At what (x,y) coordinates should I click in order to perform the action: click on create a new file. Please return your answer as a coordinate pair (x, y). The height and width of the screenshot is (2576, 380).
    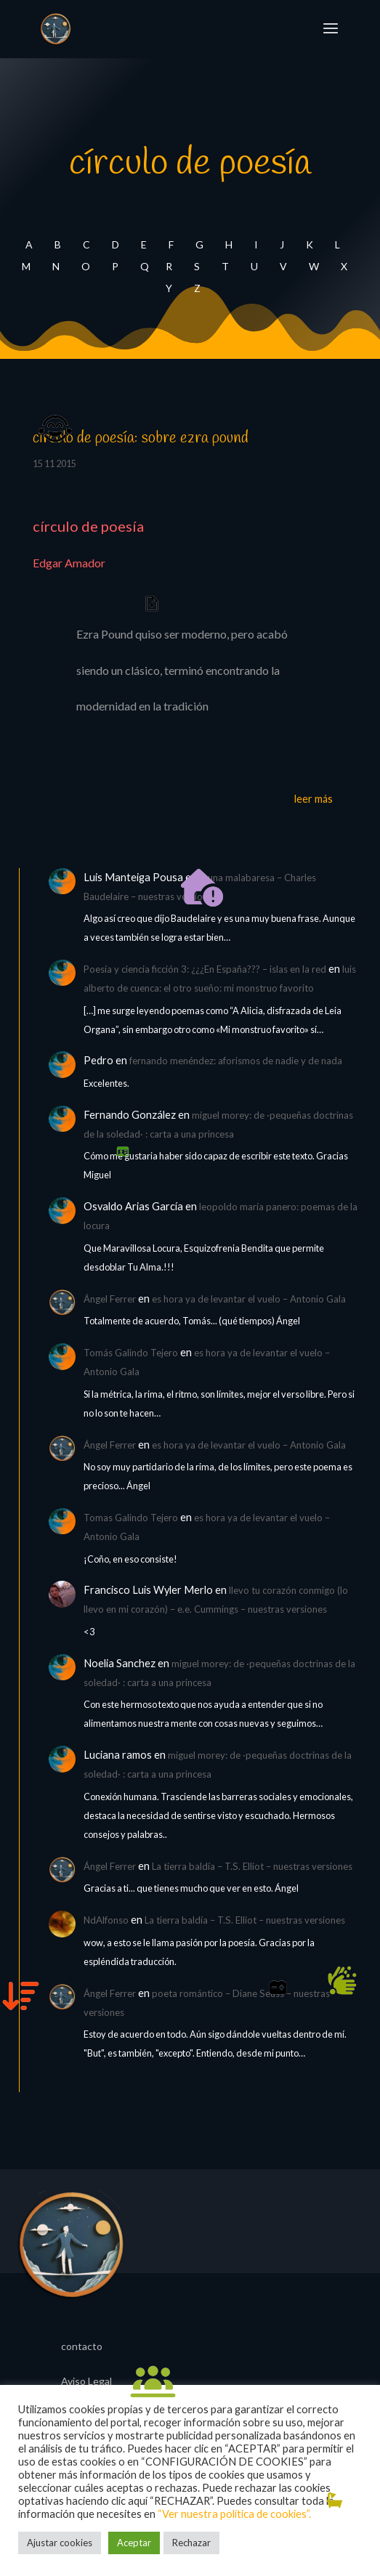
    Looking at the image, I should click on (152, 604).